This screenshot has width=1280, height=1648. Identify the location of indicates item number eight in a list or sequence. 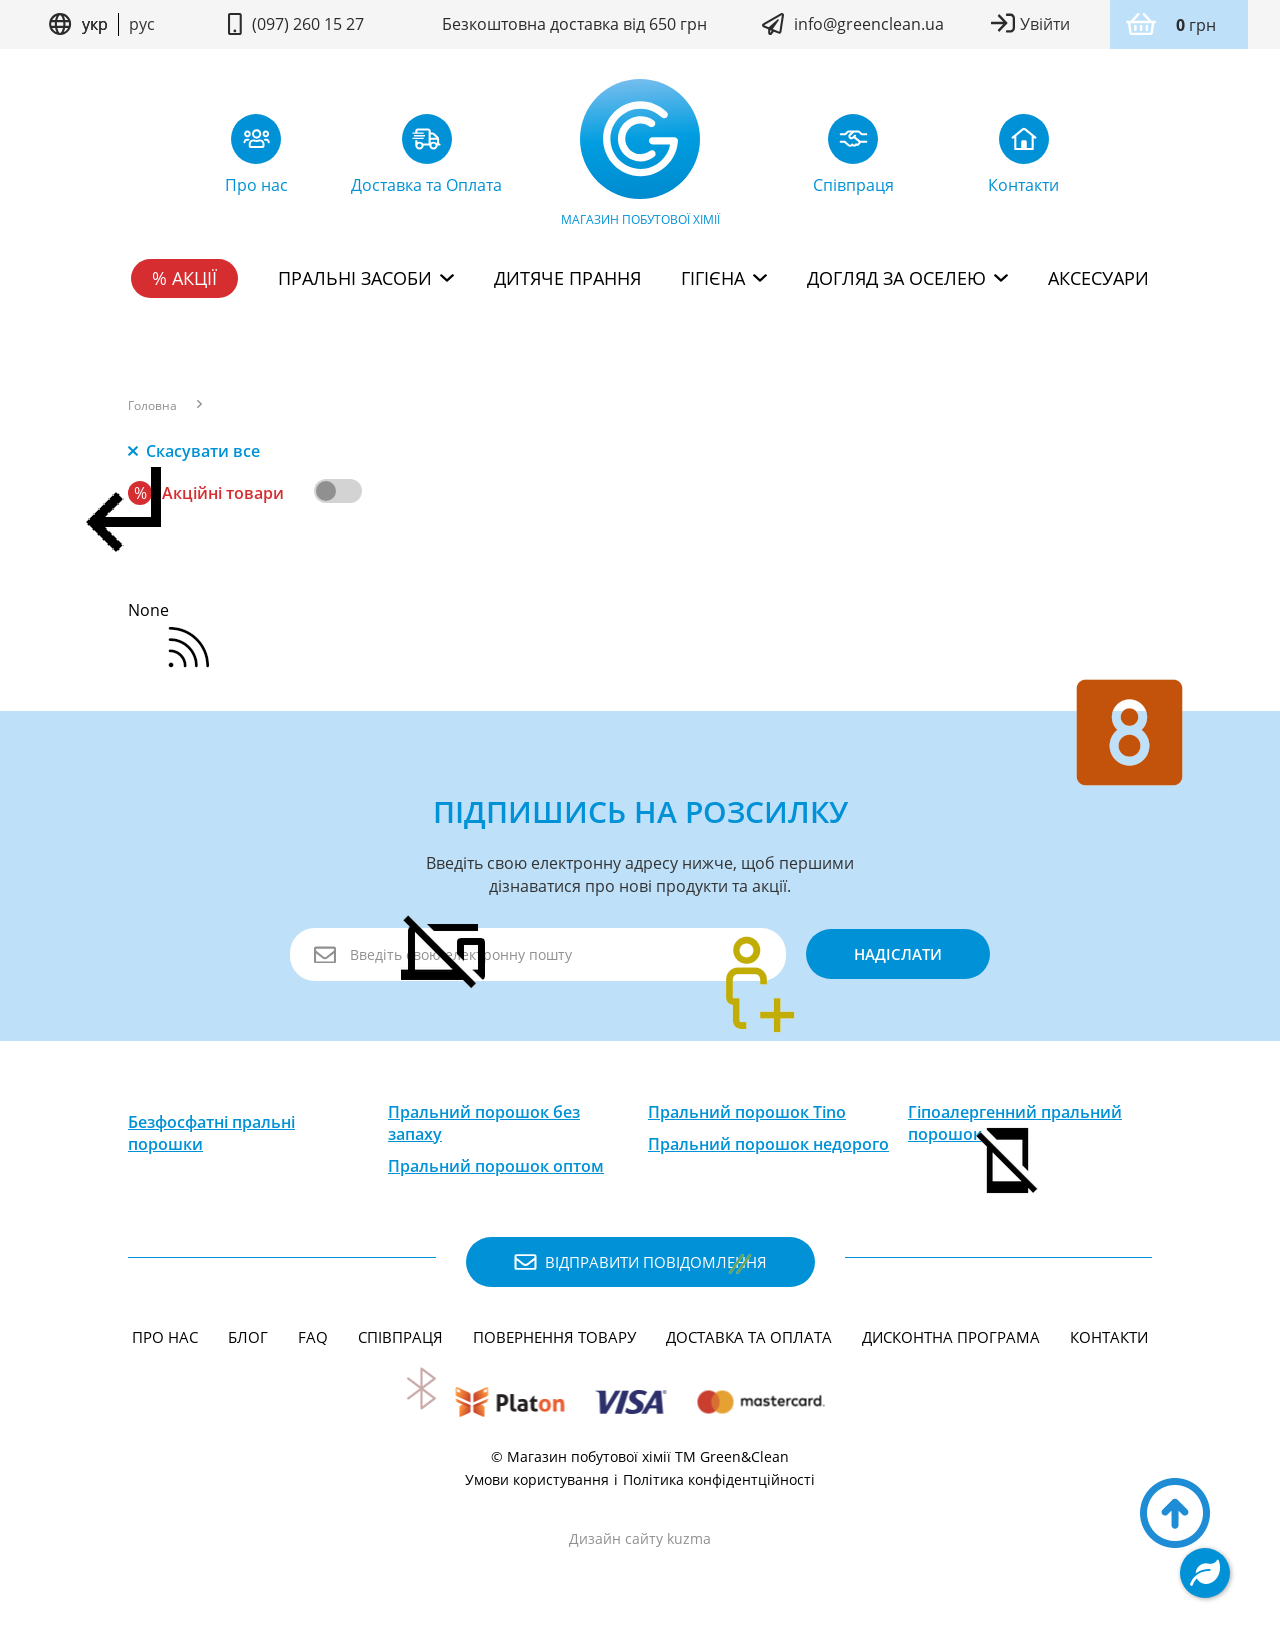
(1129, 732).